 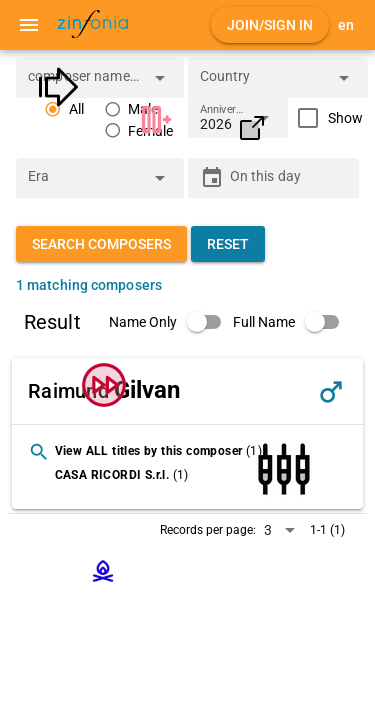 What do you see at coordinates (57, 87) in the screenshot?
I see `go to next step or continue forward` at bounding box center [57, 87].